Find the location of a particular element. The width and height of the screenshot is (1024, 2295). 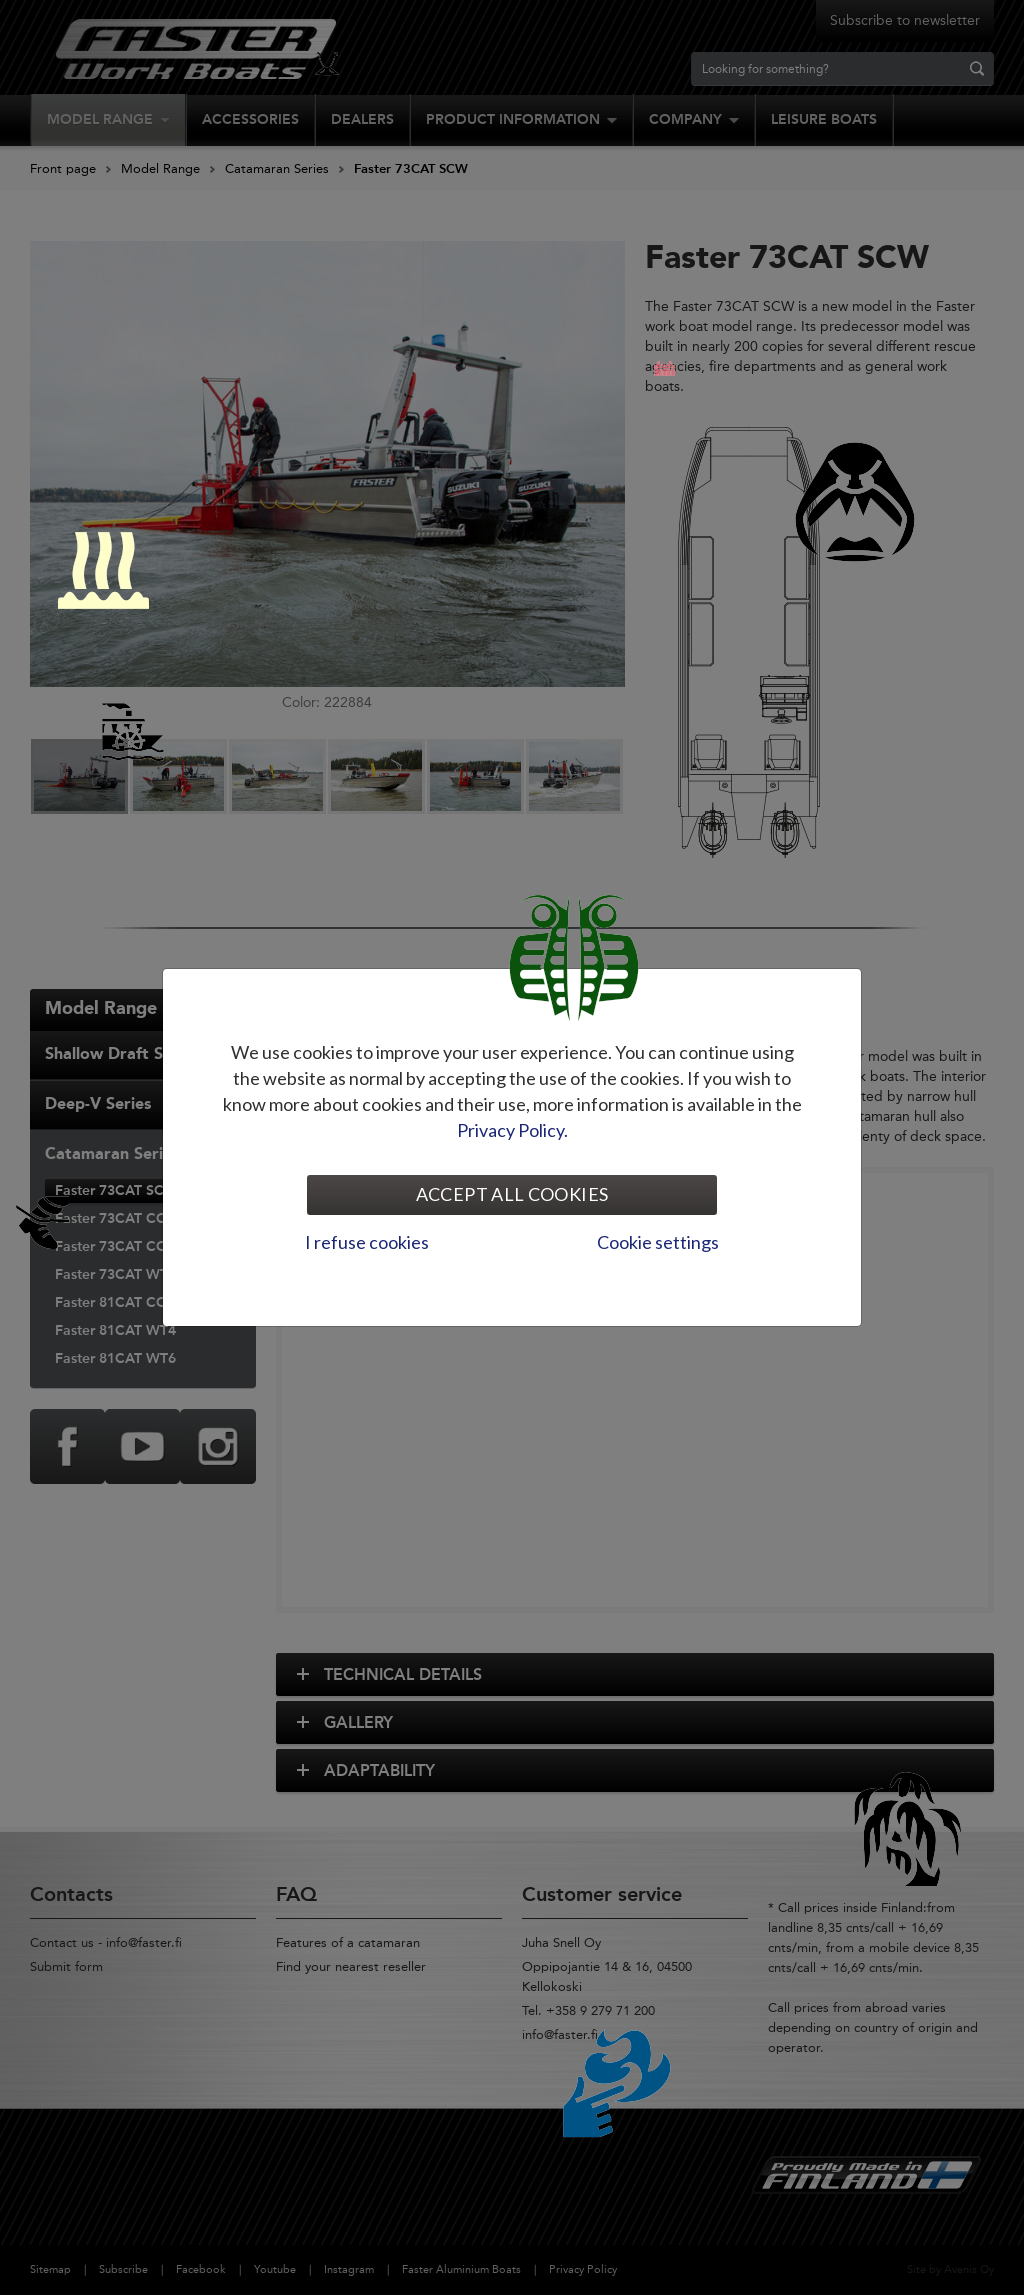

indicates a hot surface warning is located at coordinates (103, 570).